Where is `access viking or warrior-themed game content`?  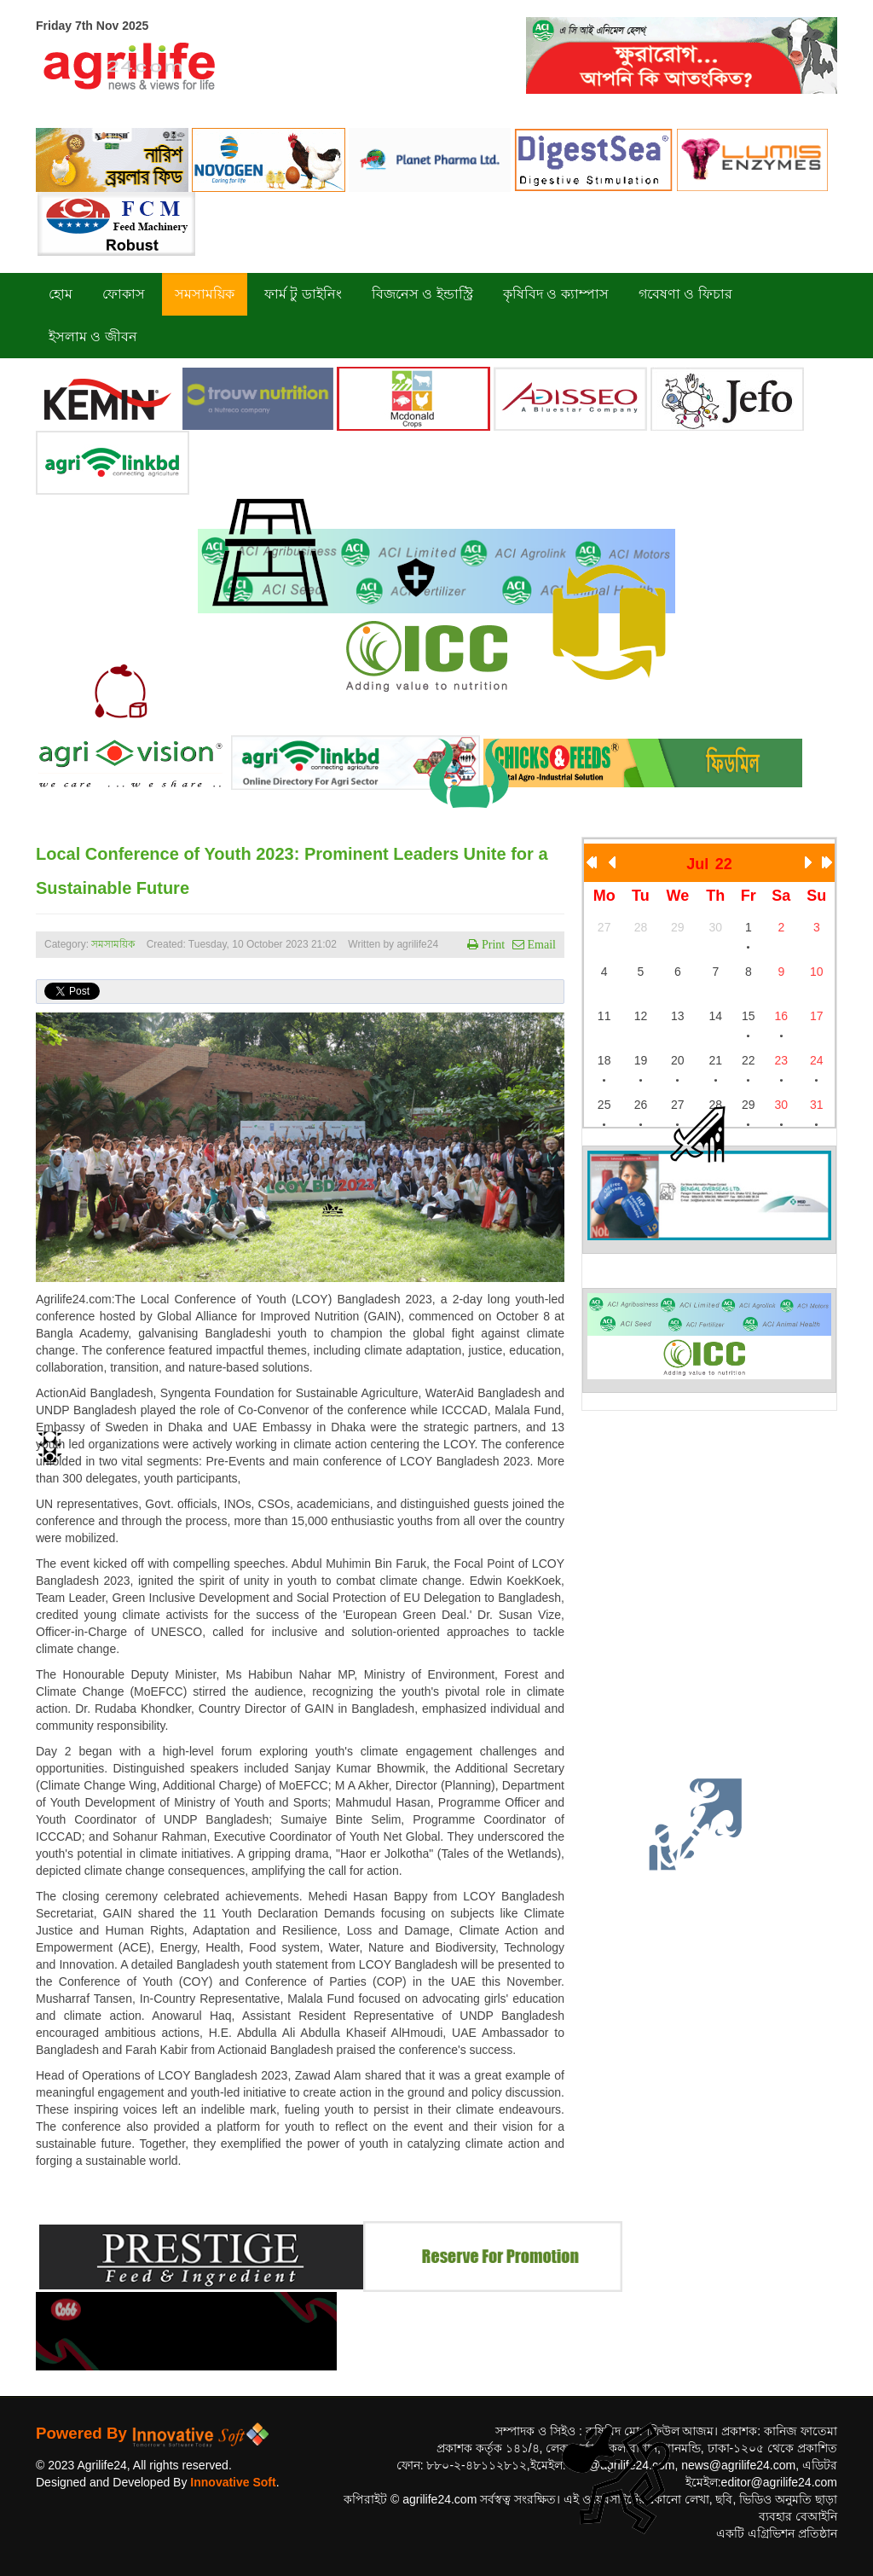 access viking or warrior-themed game content is located at coordinates (469, 775).